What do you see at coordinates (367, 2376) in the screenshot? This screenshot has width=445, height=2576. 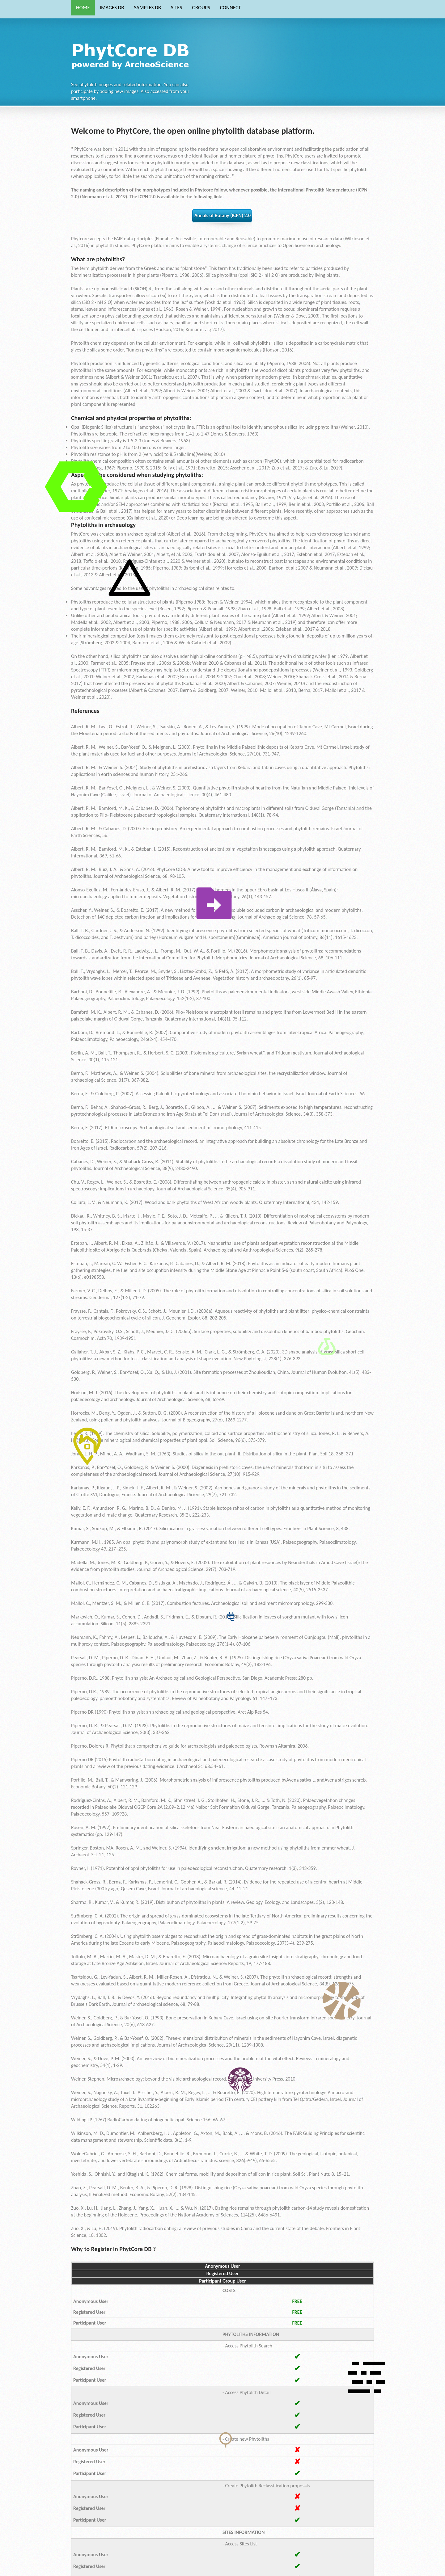 I see `indicates misty or foggy weather conditions` at bounding box center [367, 2376].